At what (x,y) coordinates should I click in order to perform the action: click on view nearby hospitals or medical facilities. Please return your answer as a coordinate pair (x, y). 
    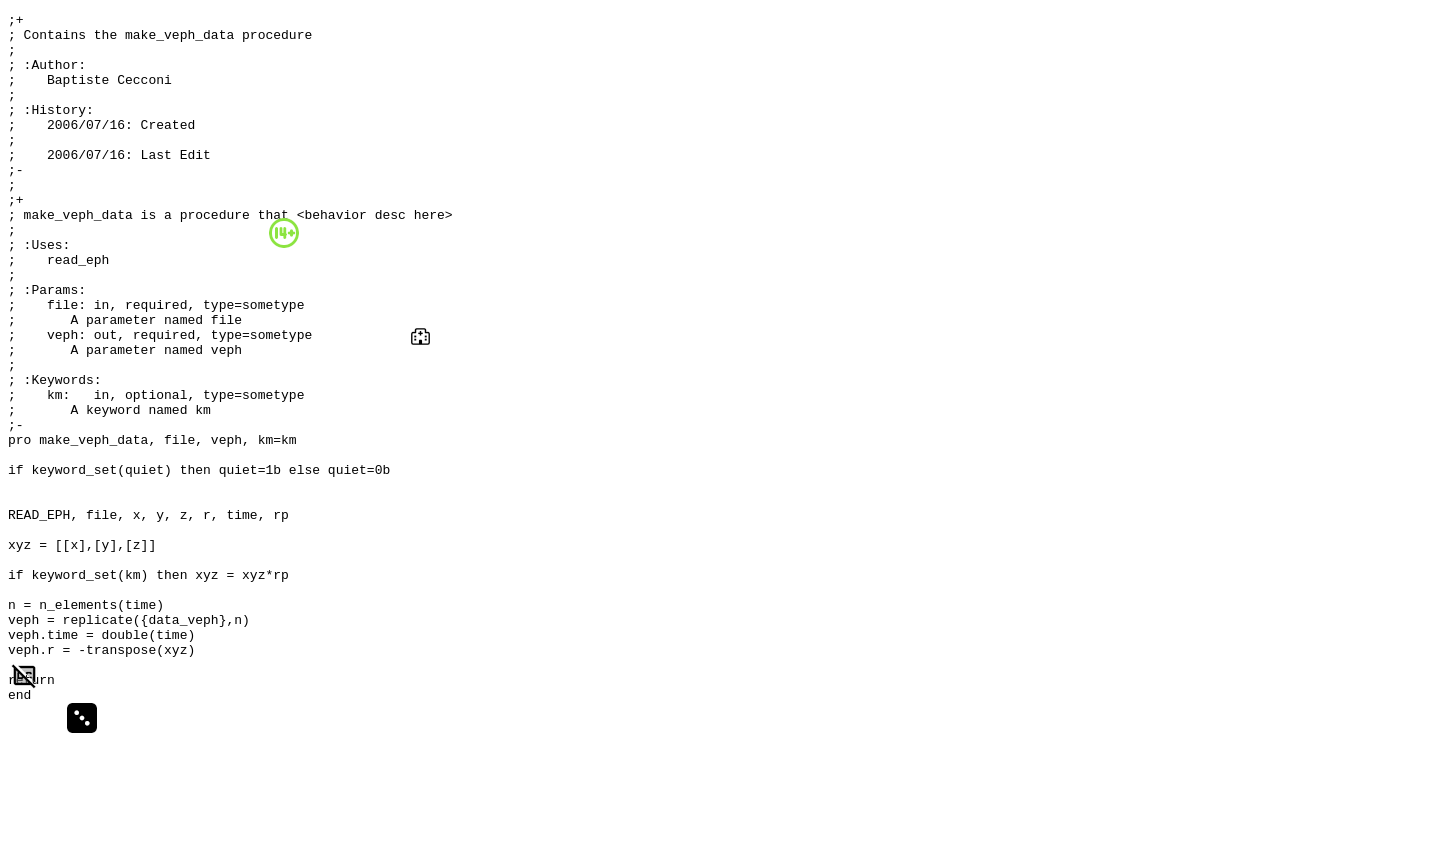
    Looking at the image, I should click on (420, 336).